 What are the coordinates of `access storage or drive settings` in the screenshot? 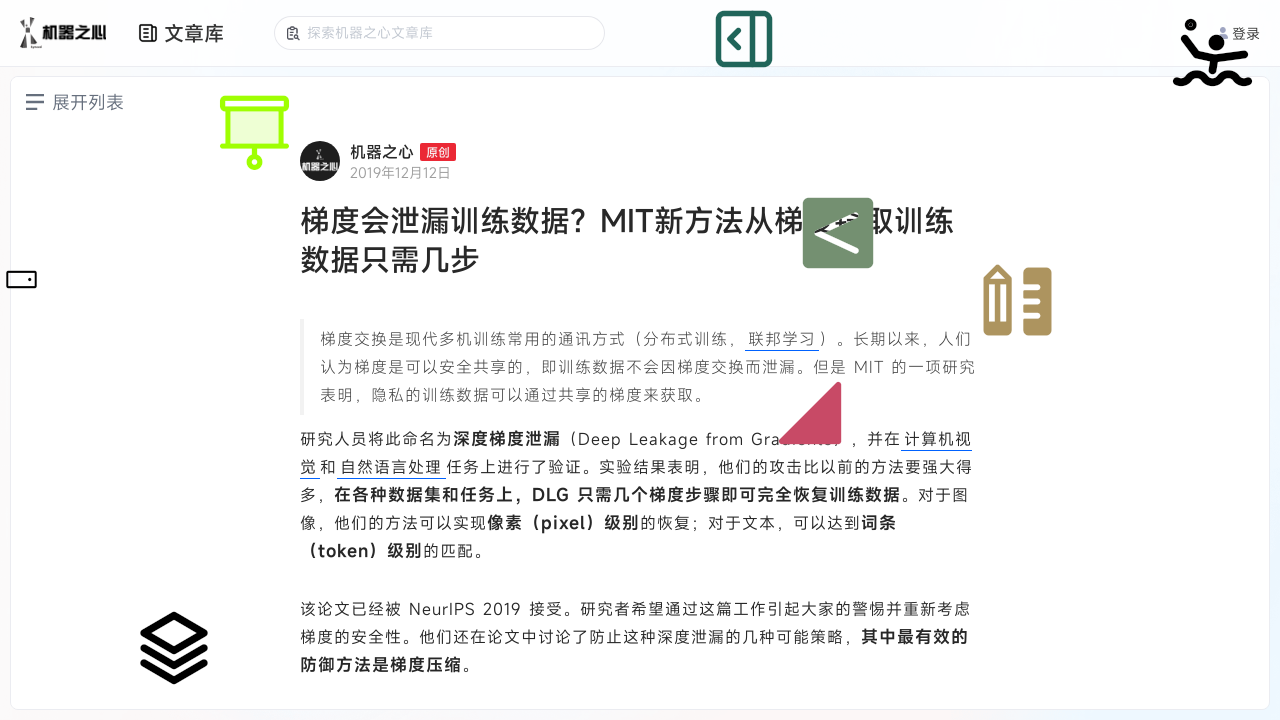 It's located at (21, 279).